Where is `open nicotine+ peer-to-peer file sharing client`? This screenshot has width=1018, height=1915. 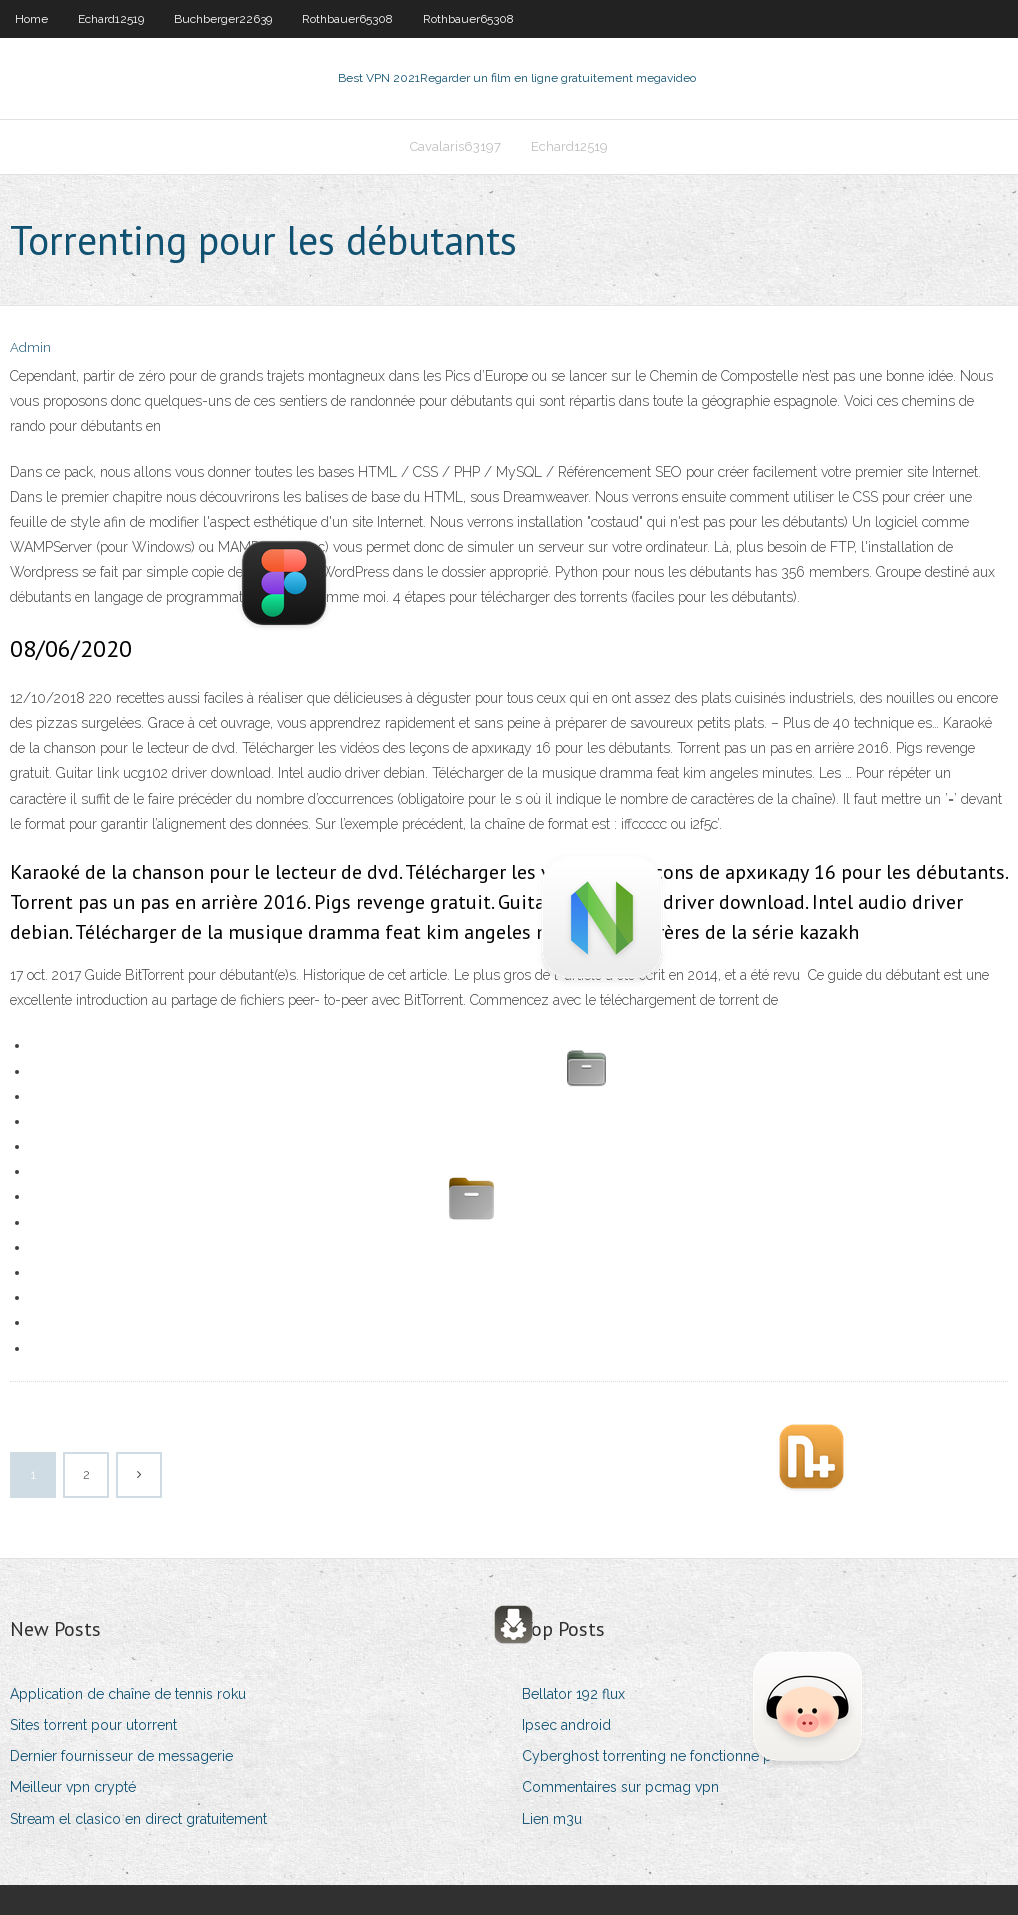 open nicotine+ peer-to-peer file sharing client is located at coordinates (811, 1456).